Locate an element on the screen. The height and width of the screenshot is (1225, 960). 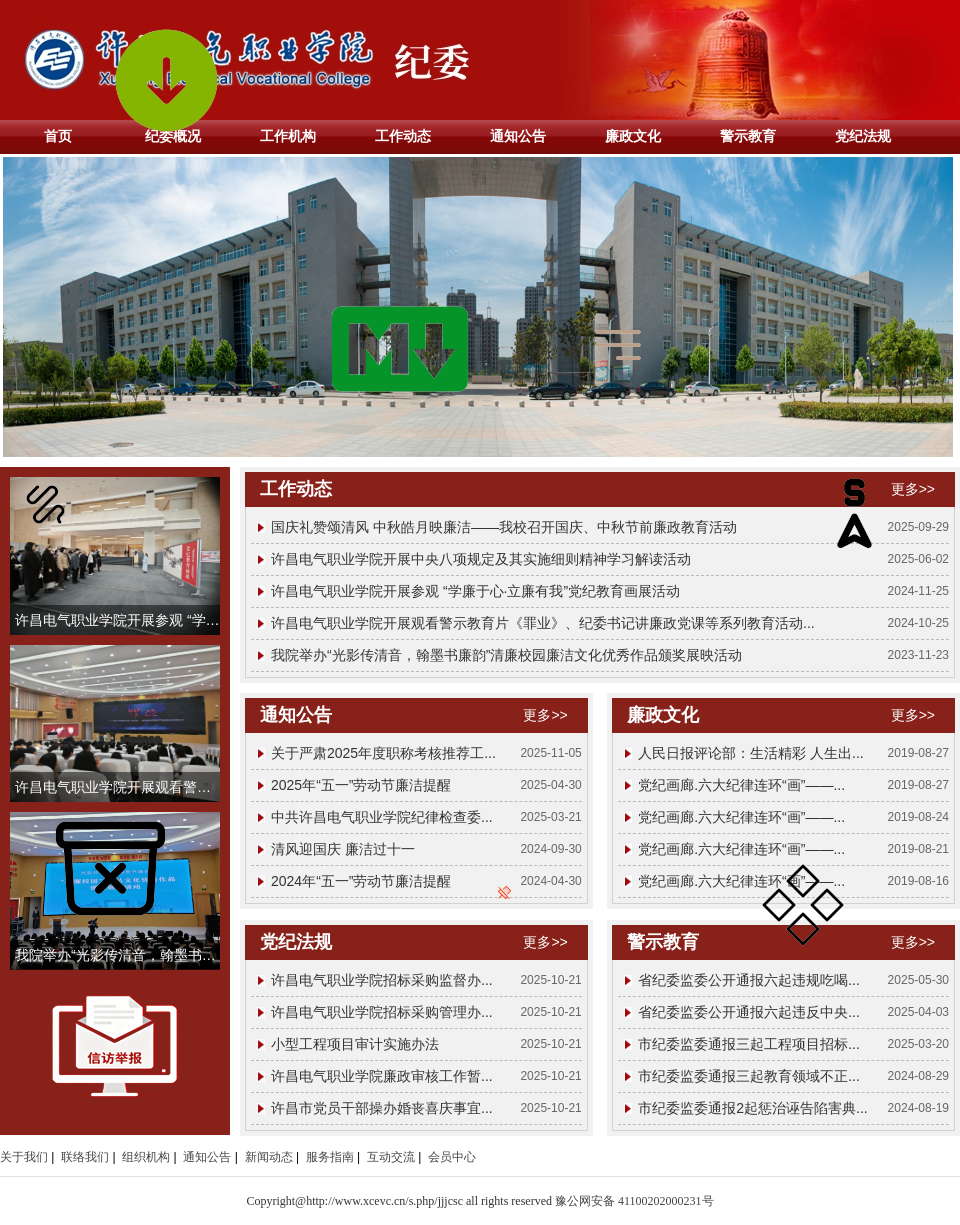
unpin this item is located at coordinates (504, 893).